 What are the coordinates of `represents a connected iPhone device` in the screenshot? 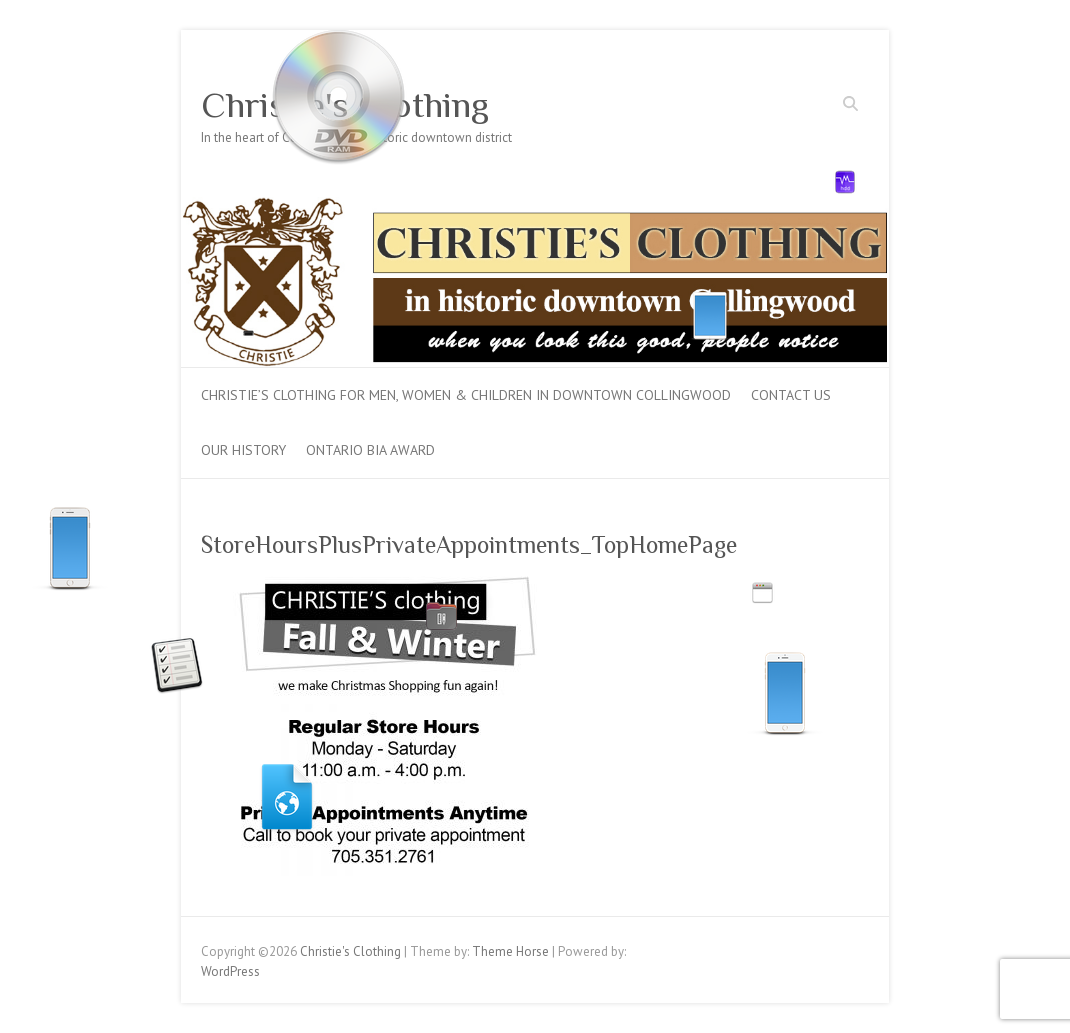 It's located at (70, 549).